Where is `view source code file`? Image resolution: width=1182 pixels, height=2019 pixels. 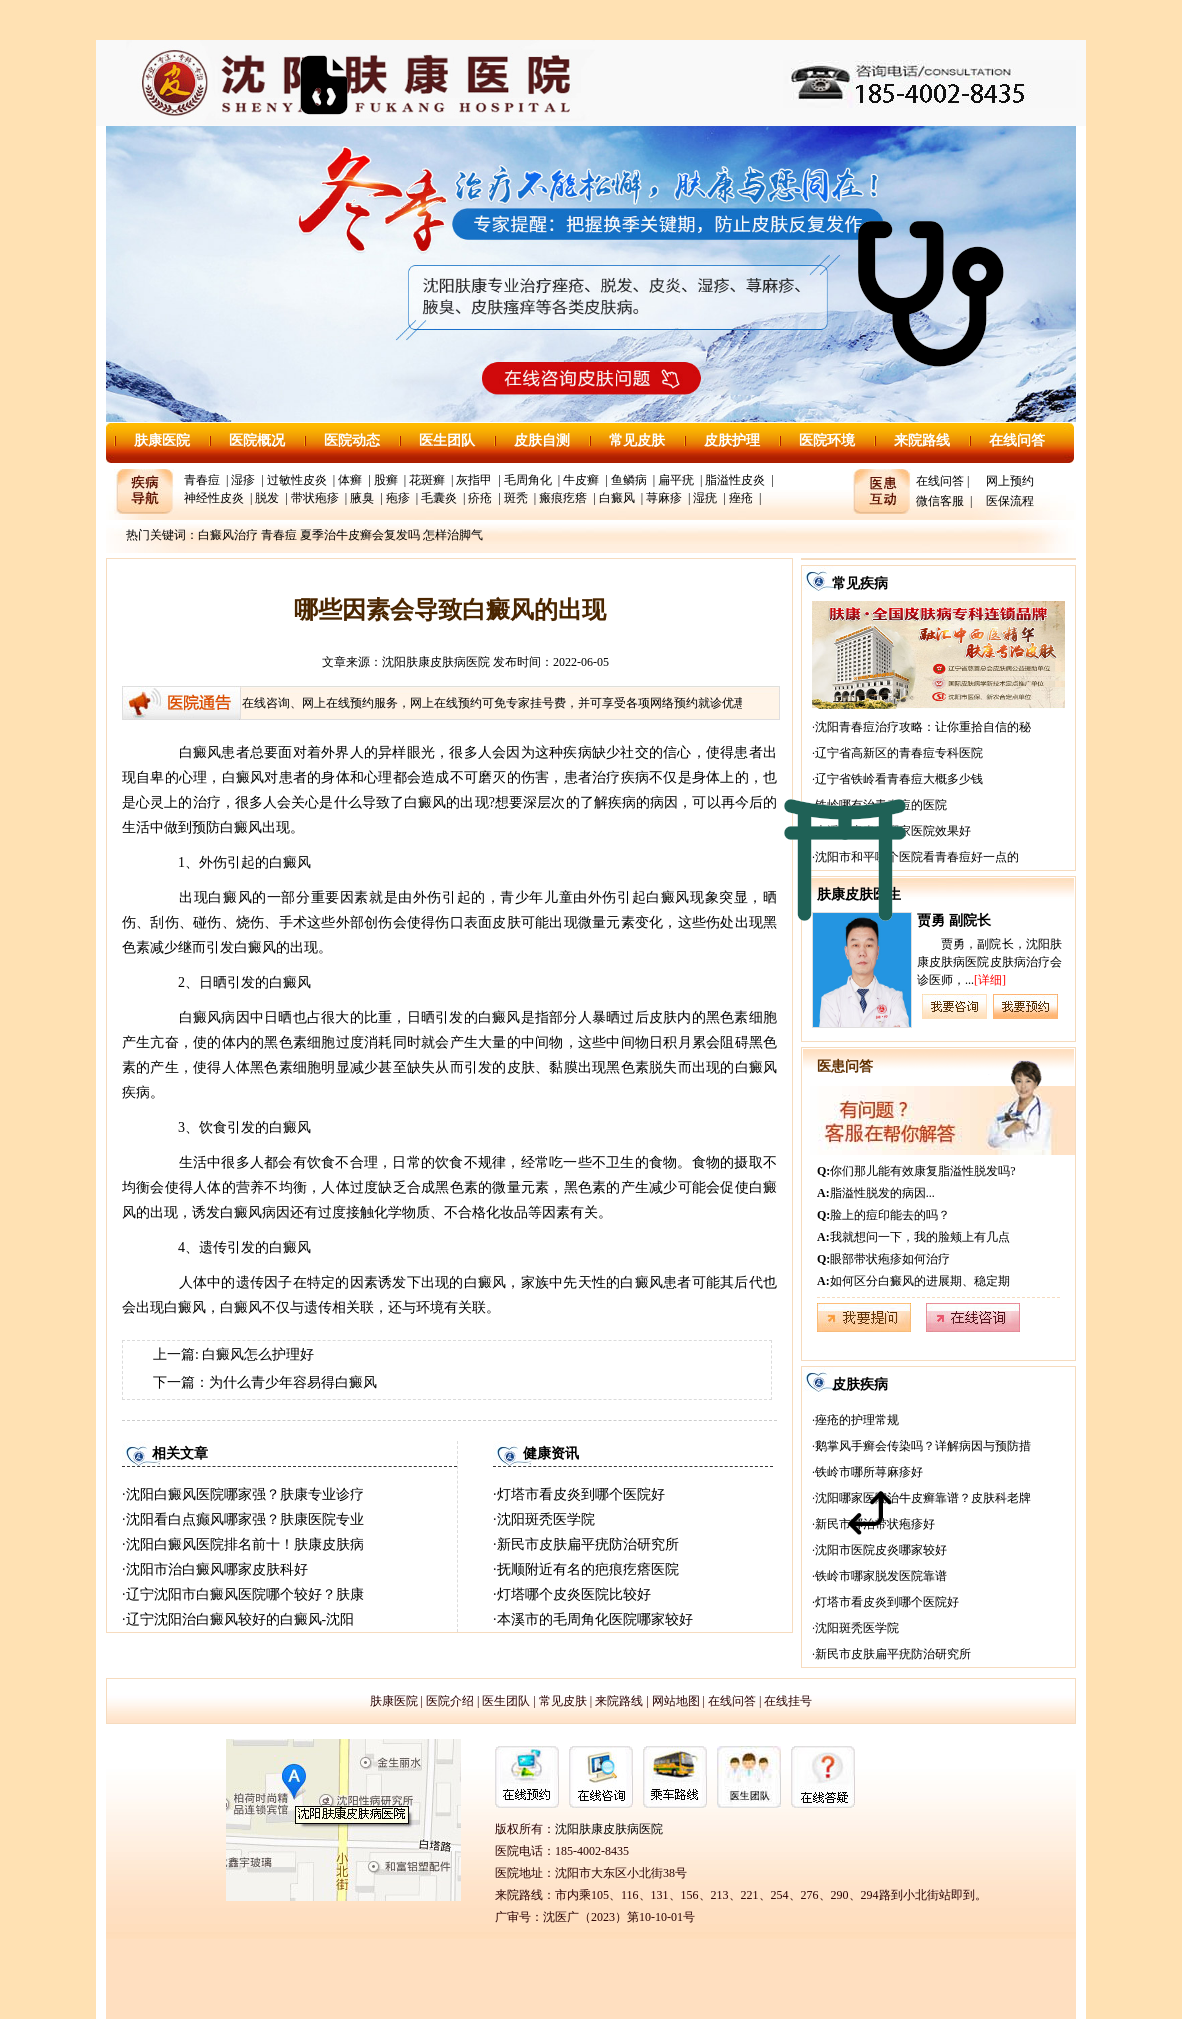
view source code file is located at coordinates (324, 85).